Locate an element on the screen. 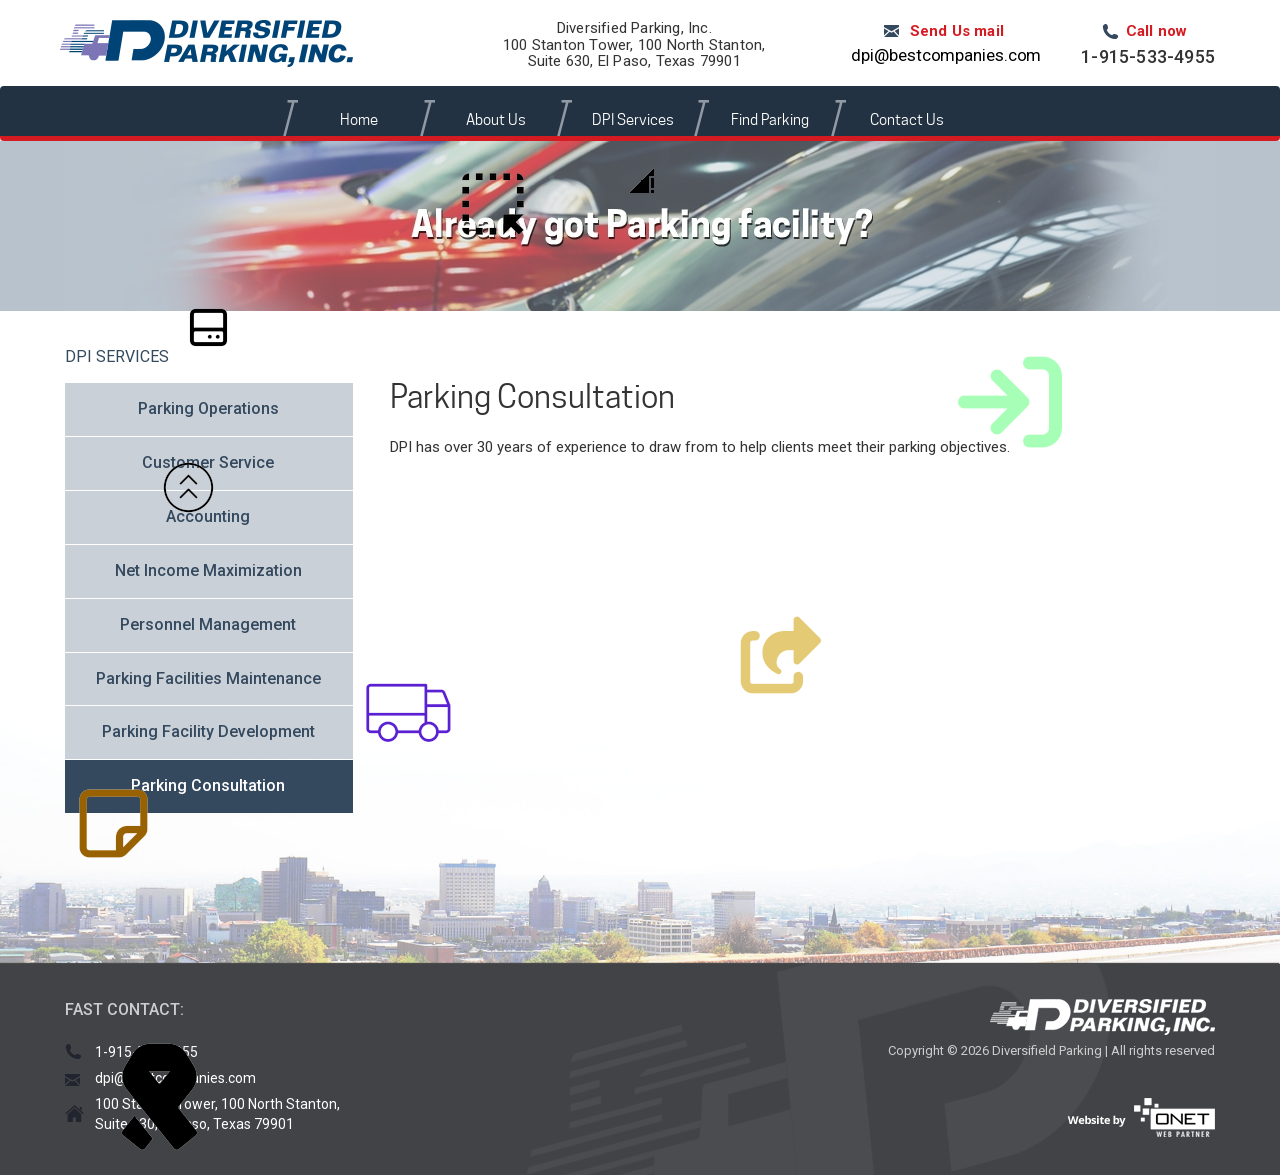 The image size is (1280, 1175). share content to another app or platform is located at coordinates (779, 655).